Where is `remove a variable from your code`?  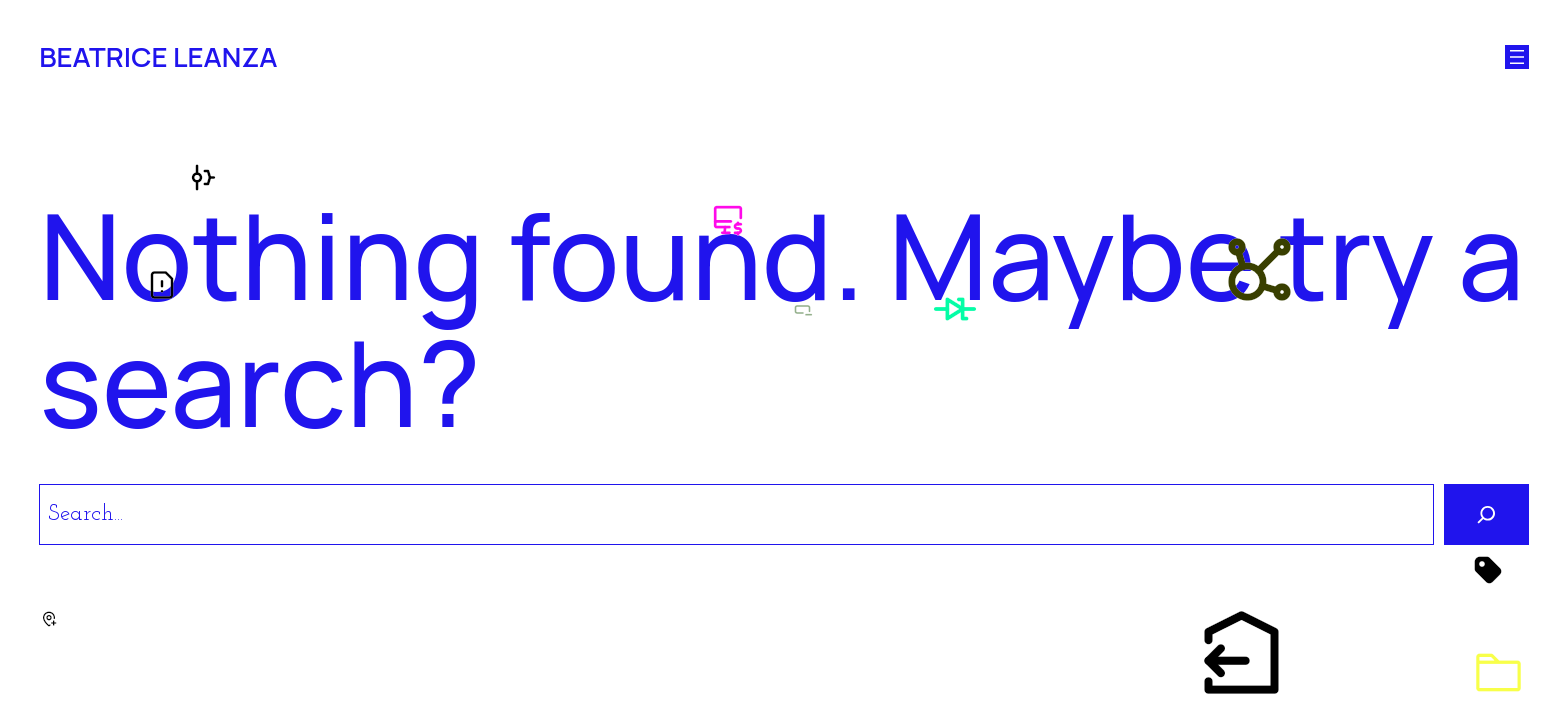 remove a variable from your code is located at coordinates (802, 309).